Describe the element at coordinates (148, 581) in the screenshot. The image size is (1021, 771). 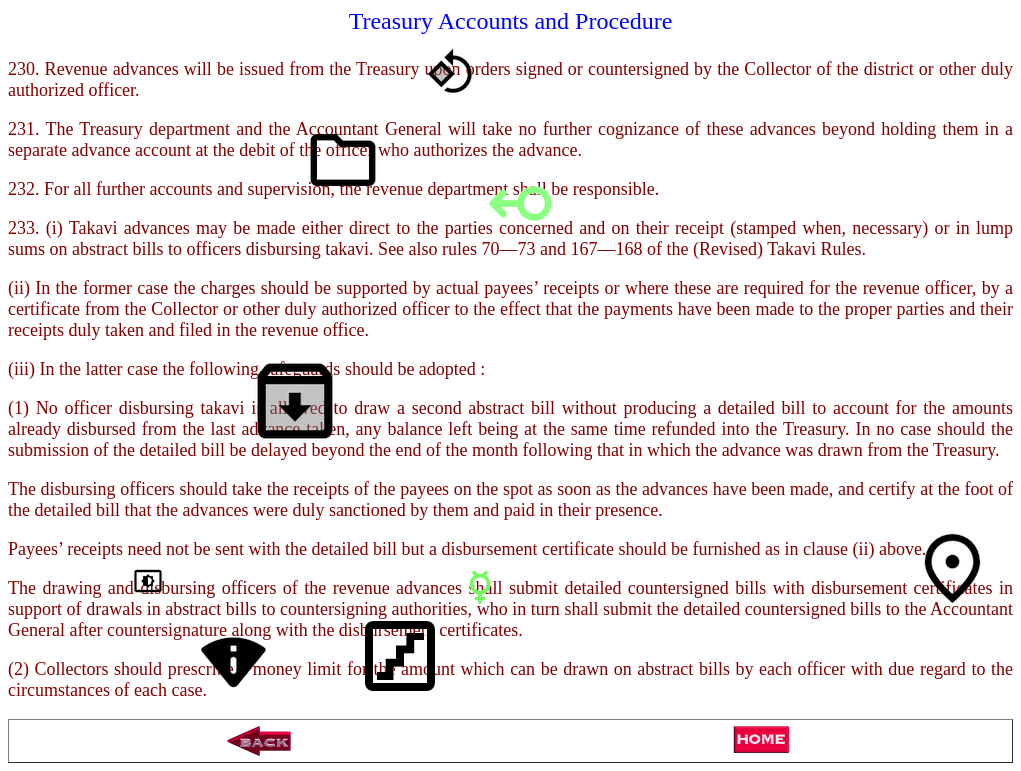
I see `adjust display brightness settings` at that location.